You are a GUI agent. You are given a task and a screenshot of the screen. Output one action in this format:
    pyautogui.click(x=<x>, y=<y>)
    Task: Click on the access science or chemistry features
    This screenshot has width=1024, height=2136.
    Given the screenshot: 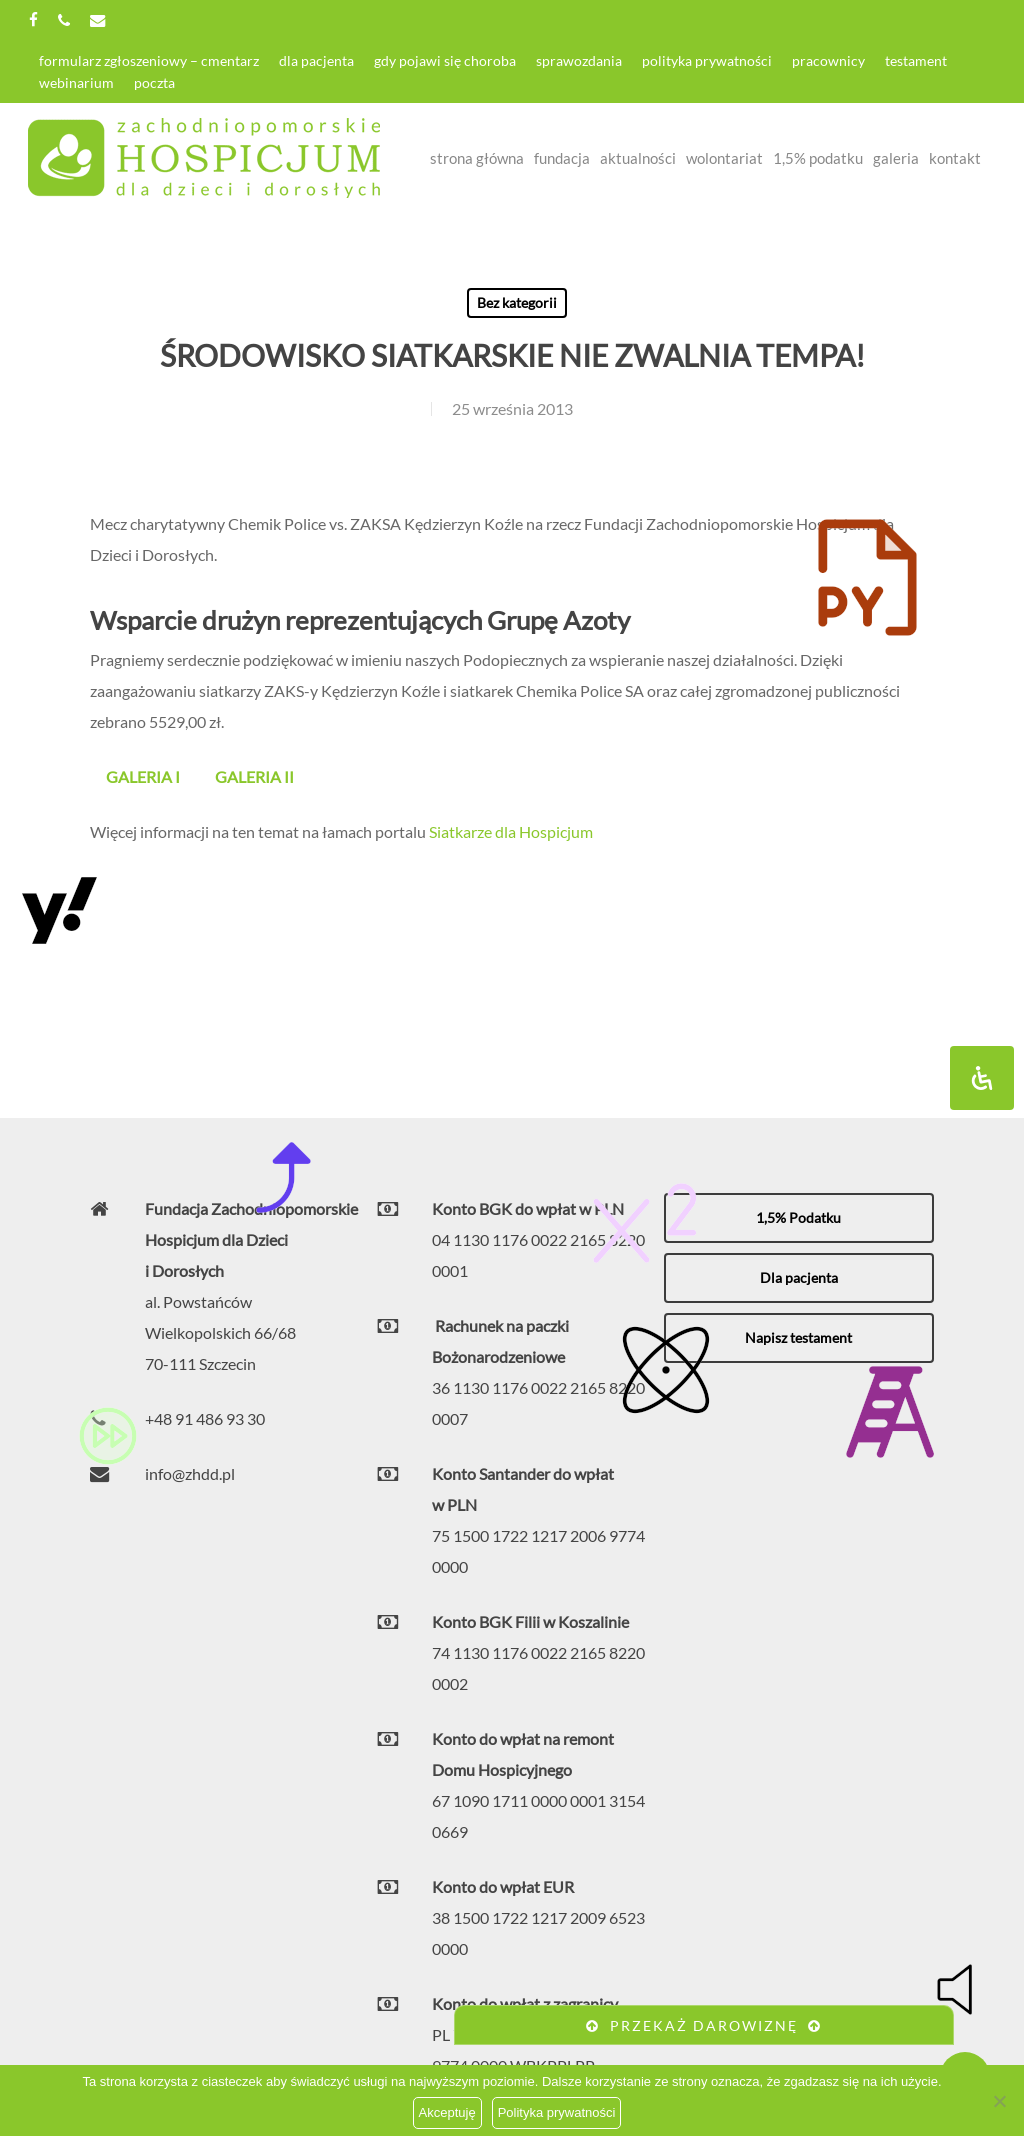 What is the action you would take?
    pyautogui.click(x=666, y=1370)
    